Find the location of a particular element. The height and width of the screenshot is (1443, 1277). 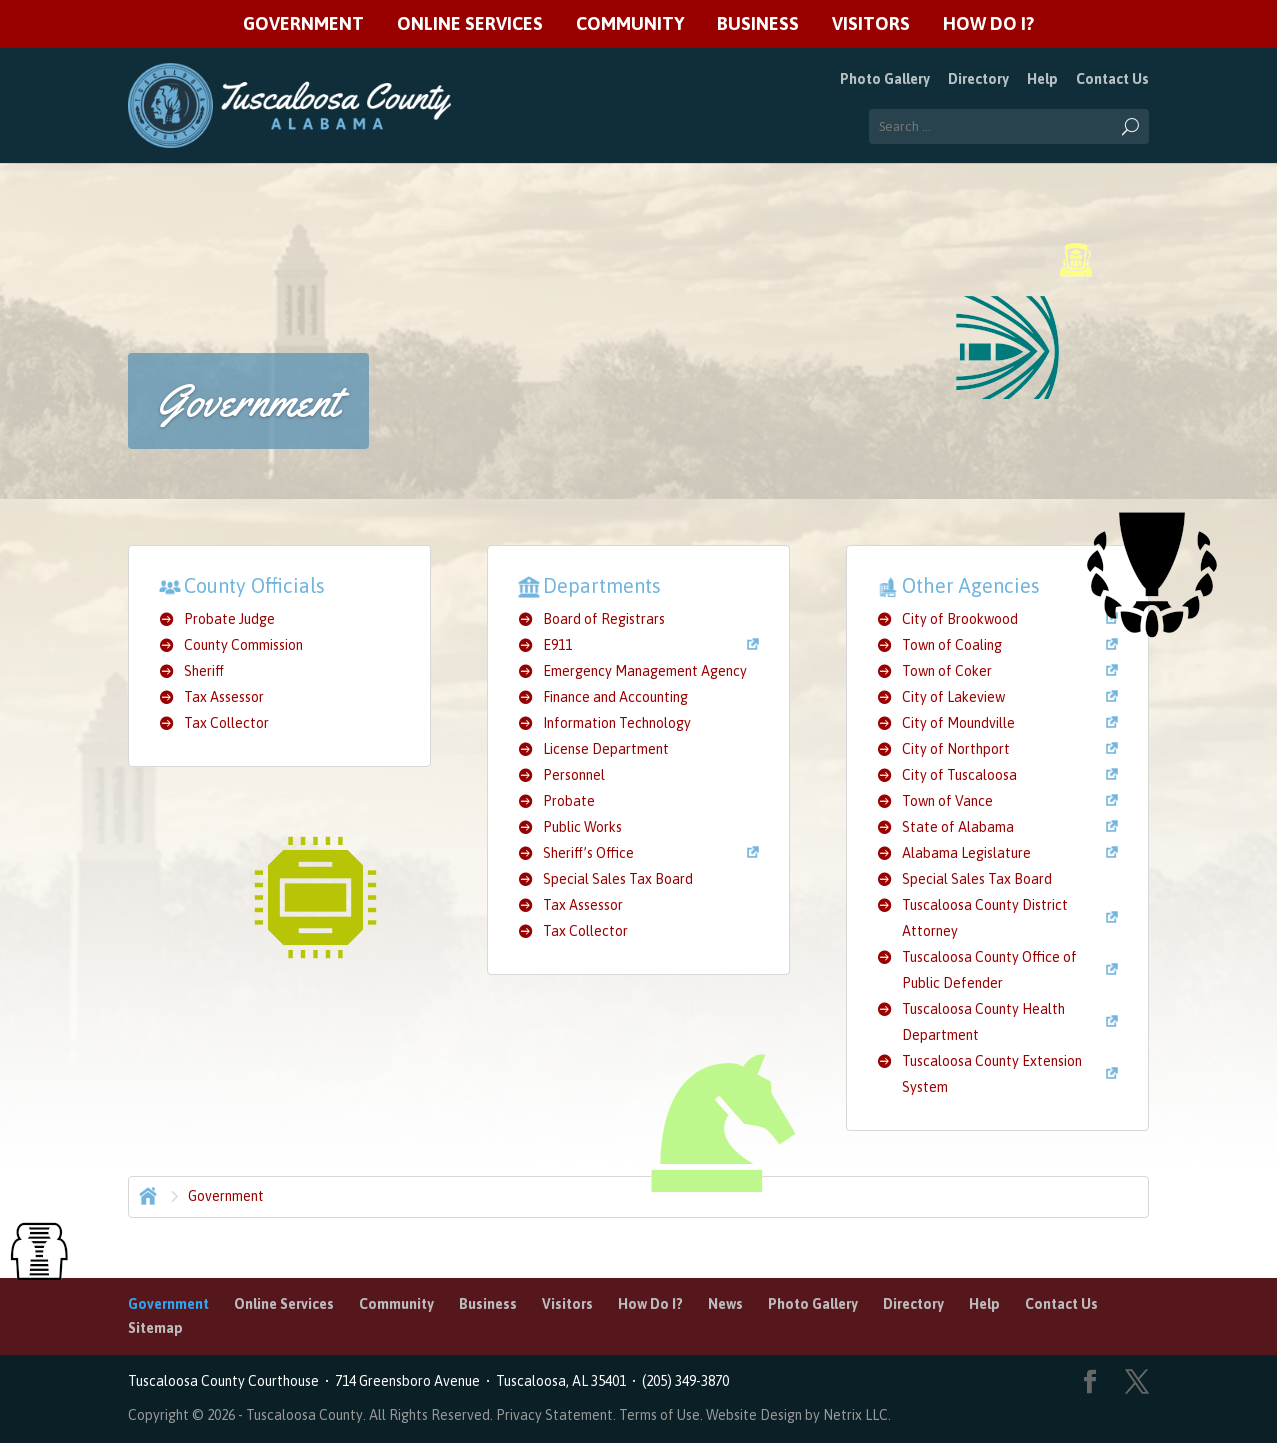

view system performance or CPU usage is located at coordinates (315, 897).